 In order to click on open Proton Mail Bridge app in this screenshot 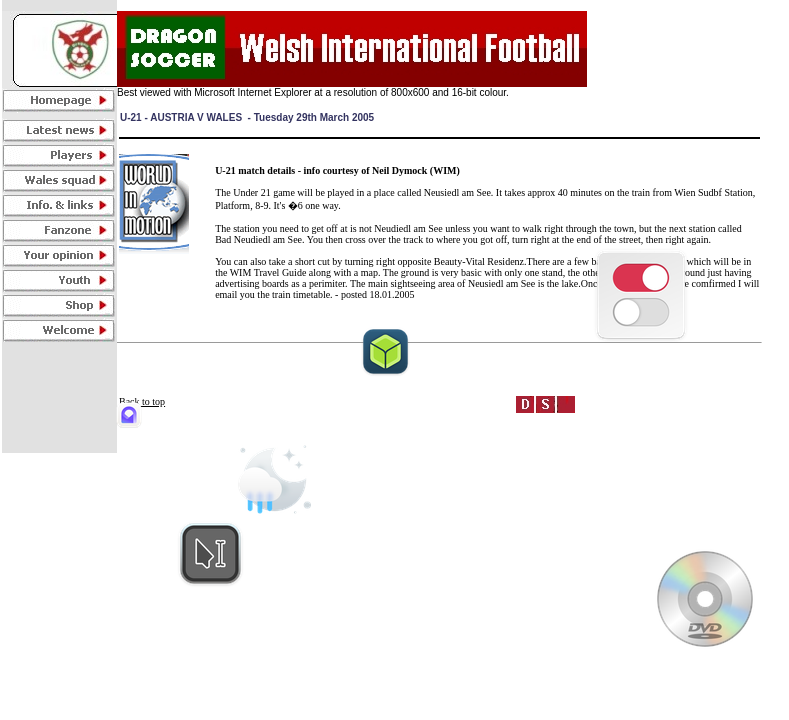, I will do `click(129, 415)`.